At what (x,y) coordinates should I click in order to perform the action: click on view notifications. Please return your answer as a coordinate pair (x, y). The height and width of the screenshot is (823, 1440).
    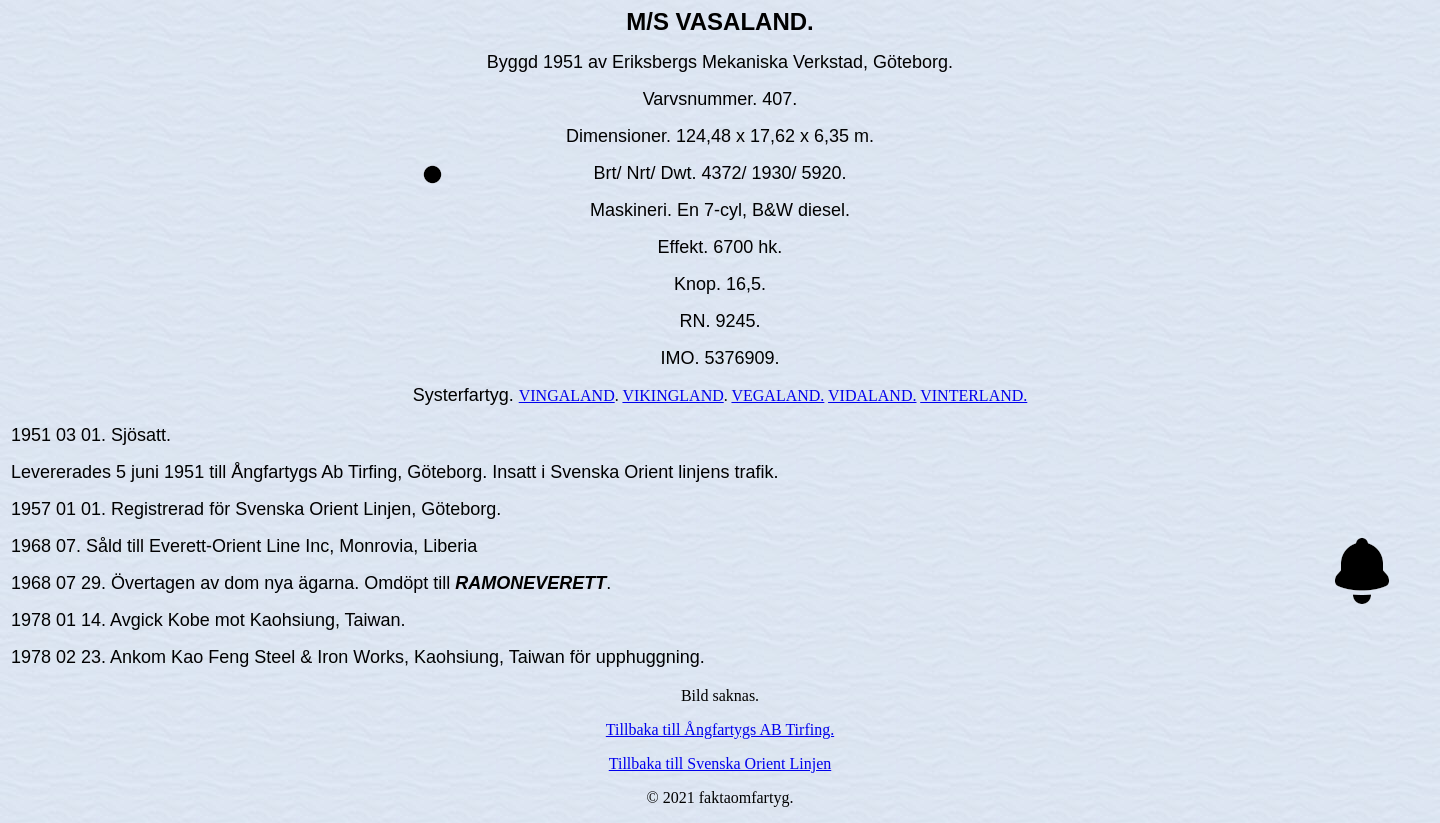
    Looking at the image, I should click on (1362, 571).